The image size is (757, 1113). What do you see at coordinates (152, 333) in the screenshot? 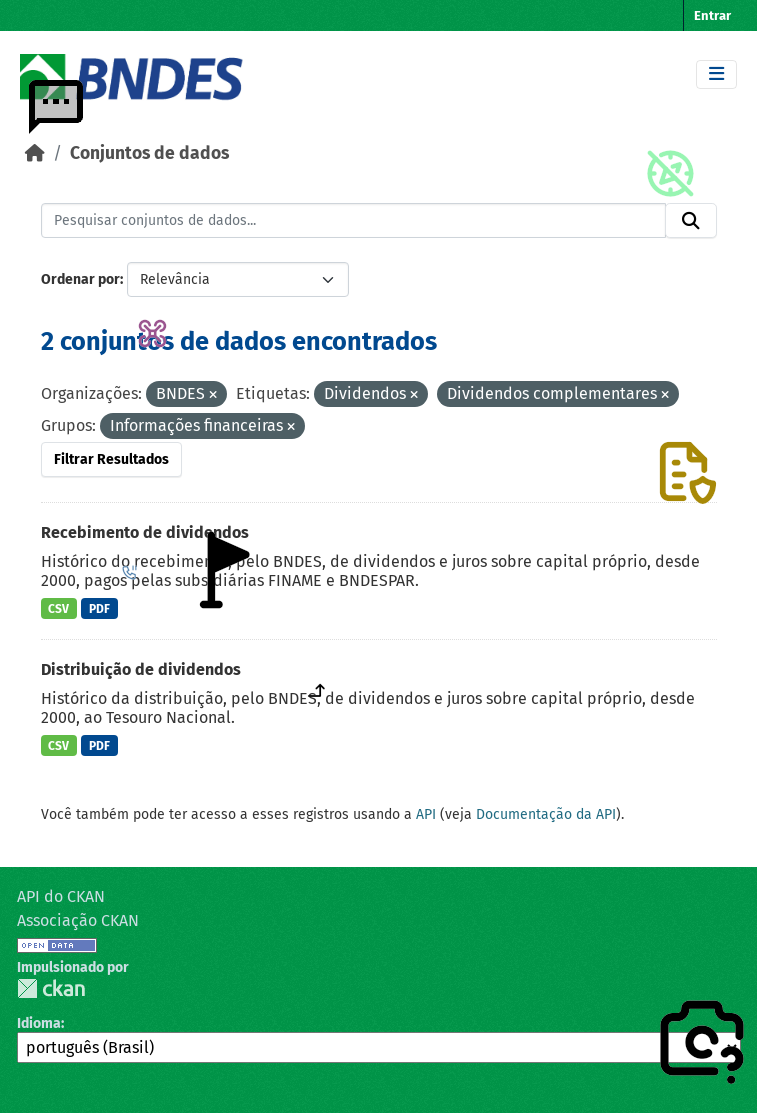
I see `access drone controls` at bounding box center [152, 333].